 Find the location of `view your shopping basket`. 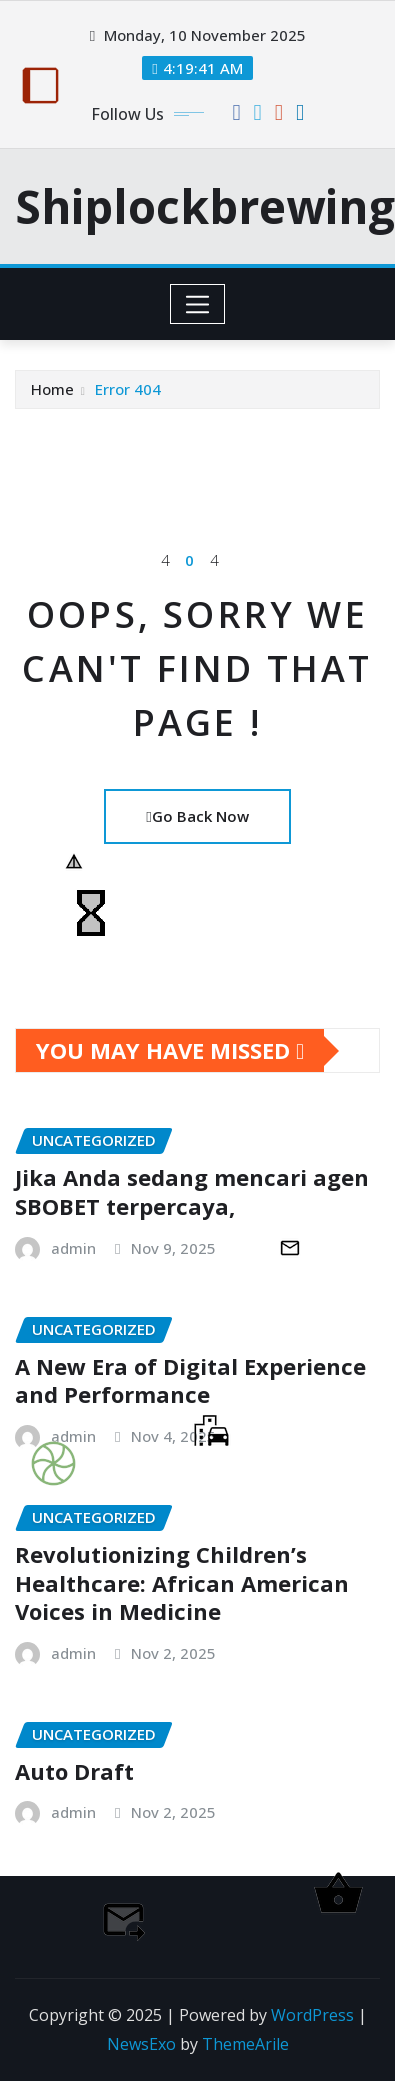

view your shopping basket is located at coordinates (338, 1893).